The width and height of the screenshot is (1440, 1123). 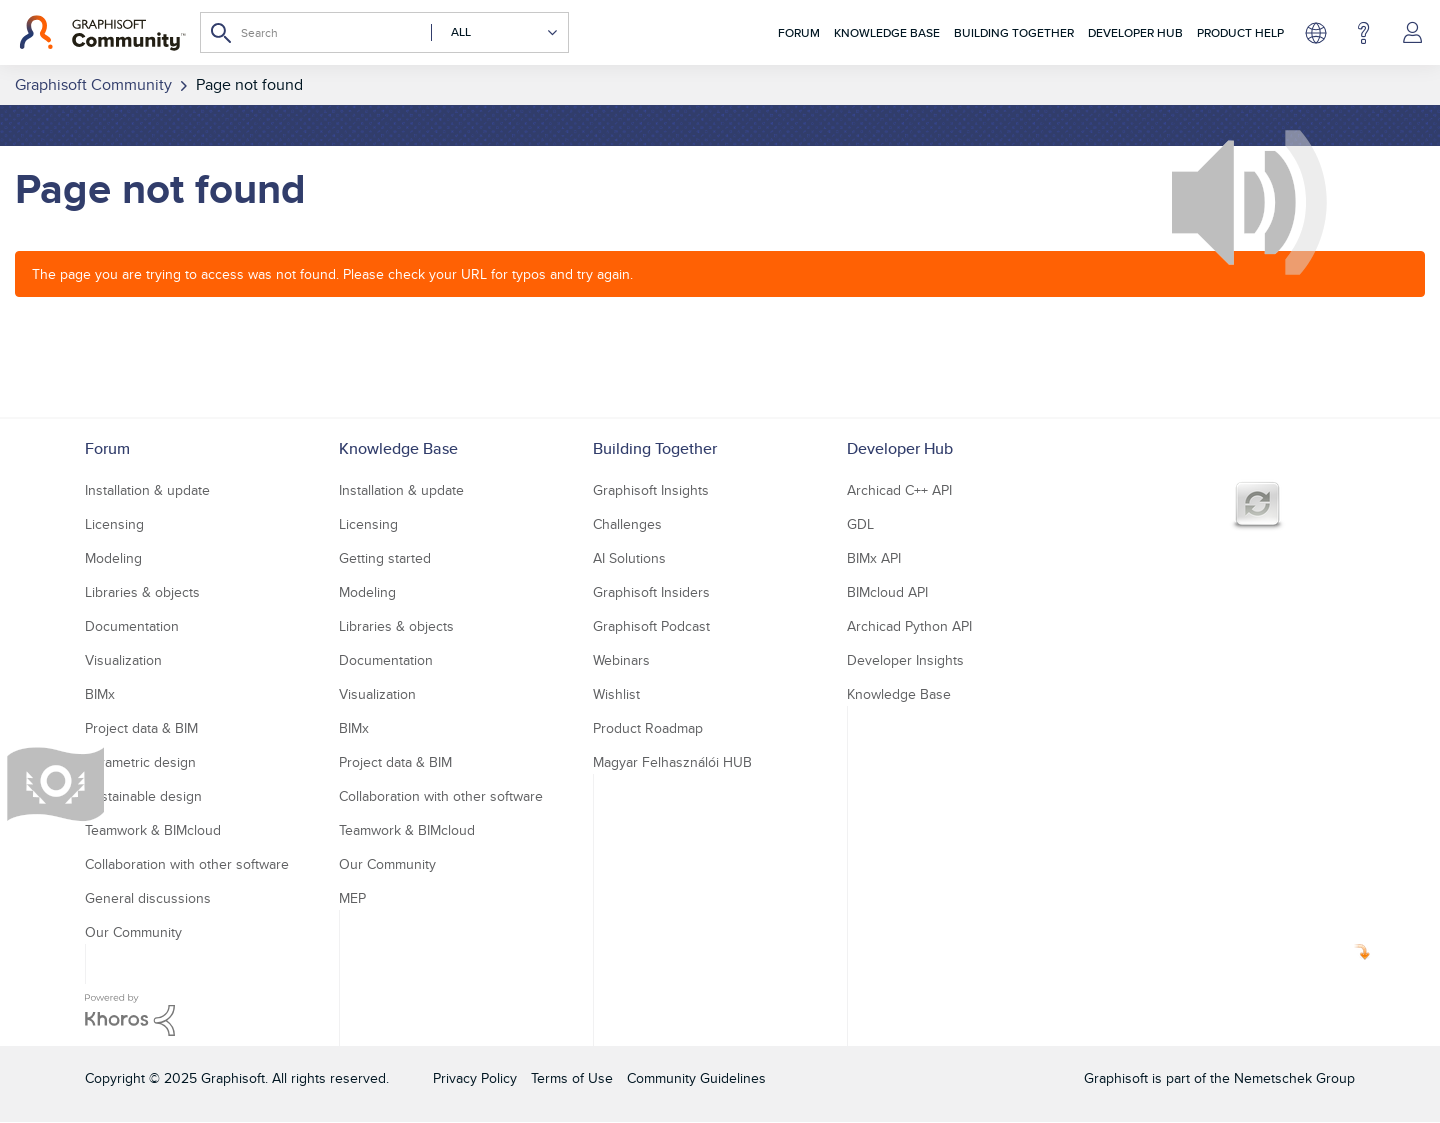 What do you see at coordinates (1362, 952) in the screenshot?
I see `rotate object clockwise` at bounding box center [1362, 952].